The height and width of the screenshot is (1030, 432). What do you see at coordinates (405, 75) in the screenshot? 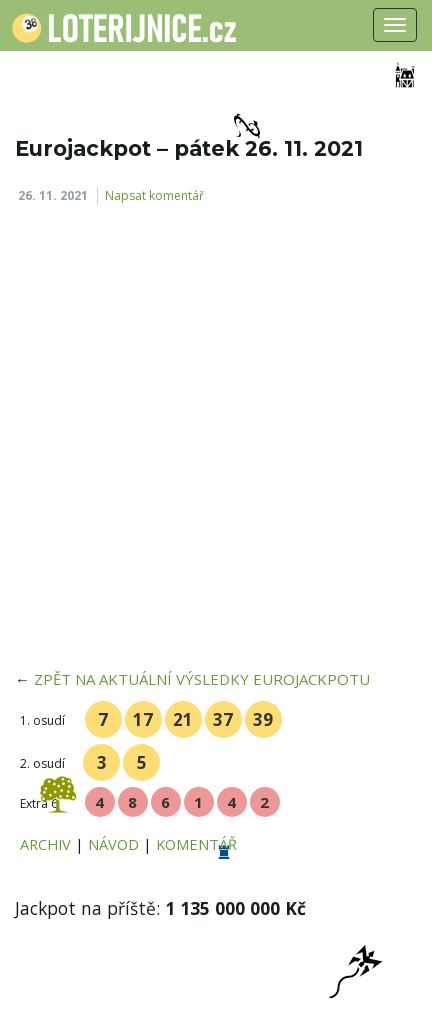
I see `access the village or town area` at bounding box center [405, 75].